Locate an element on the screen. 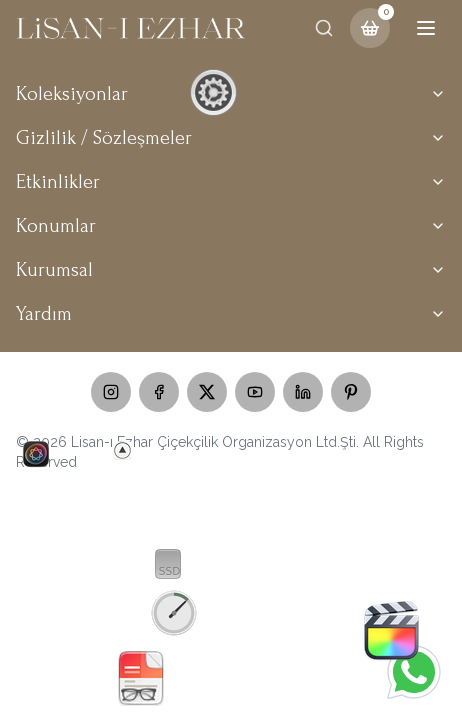 Image resolution: width=462 pixels, height=720 pixels. indicates a solid state drive in the system is located at coordinates (168, 564).